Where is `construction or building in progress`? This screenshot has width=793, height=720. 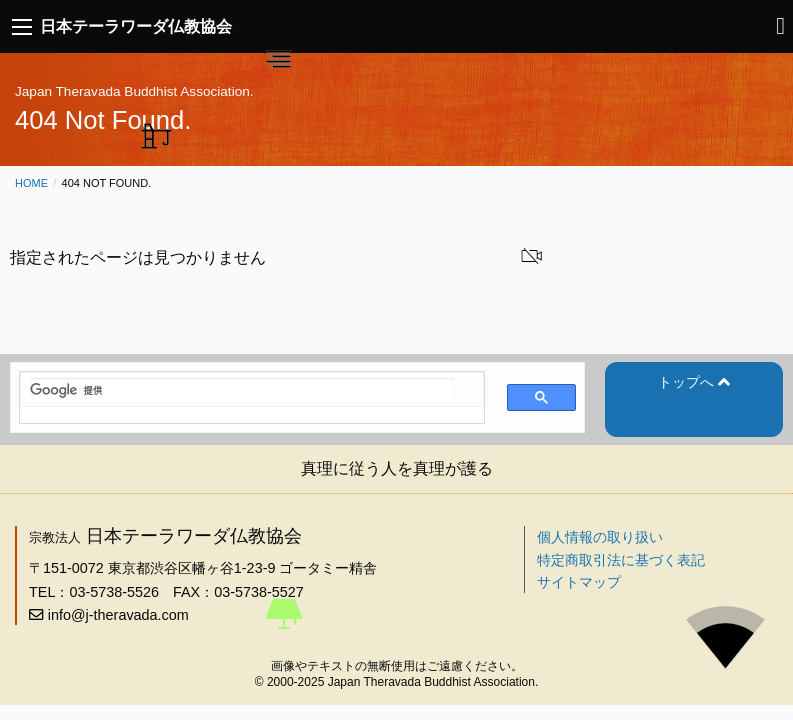
construction or building in progress is located at coordinates (156, 136).